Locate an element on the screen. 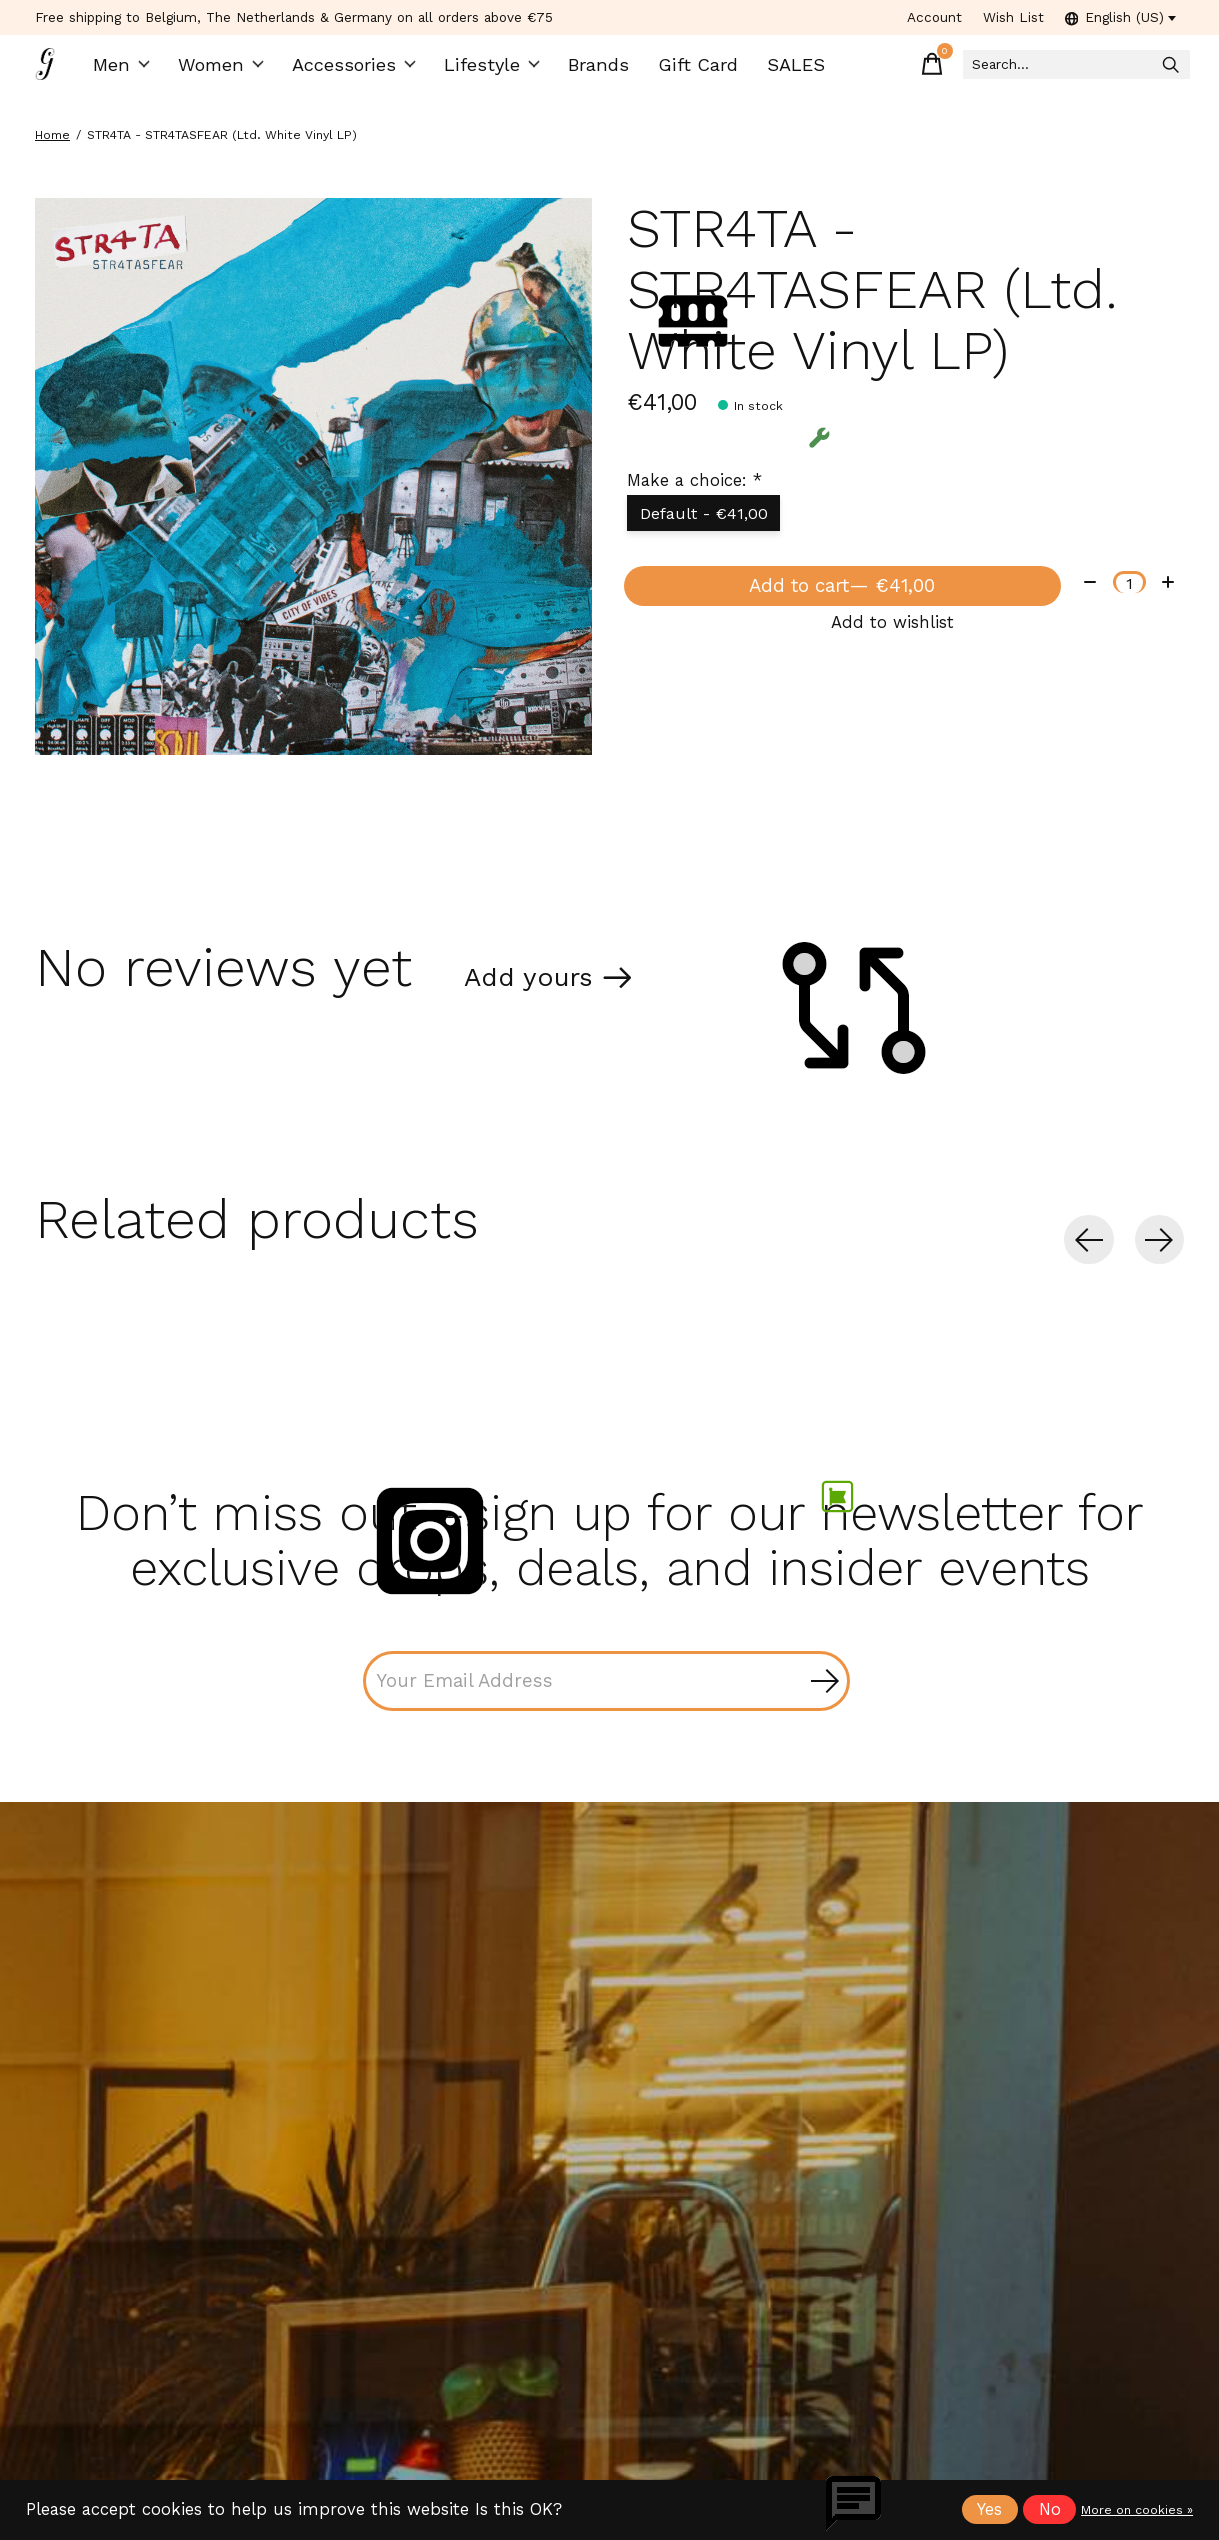 The height and width of the screenshot is (2540, 1219). open chat or messaging is located at coordinates (853, 2503).